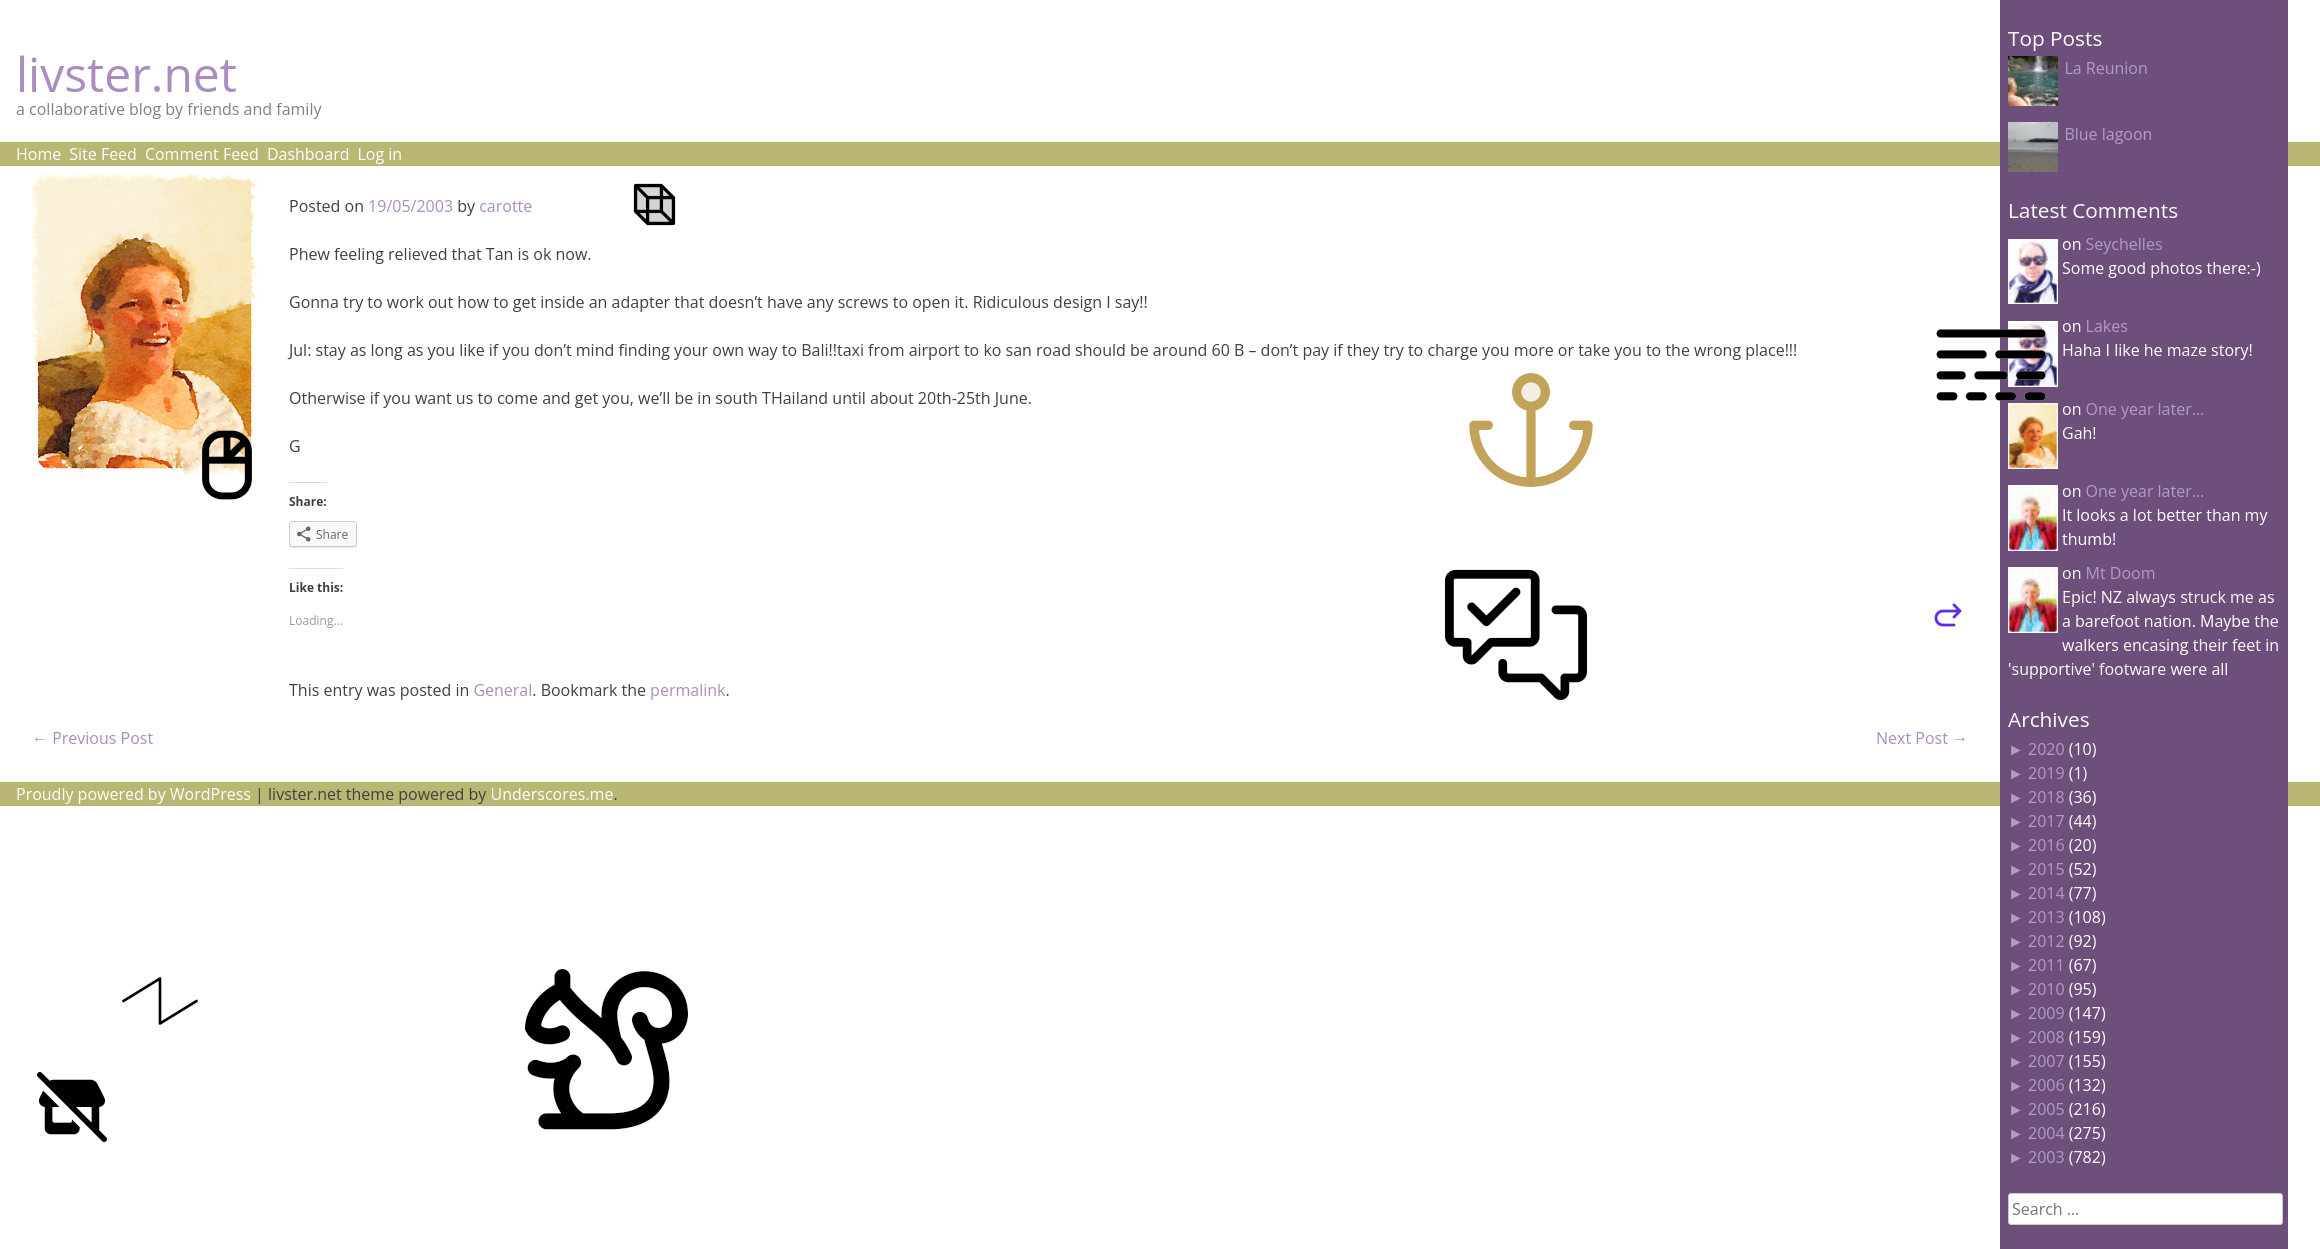  I want to click on indicates a discussion has been closed or resolved, so click(1516, 635).